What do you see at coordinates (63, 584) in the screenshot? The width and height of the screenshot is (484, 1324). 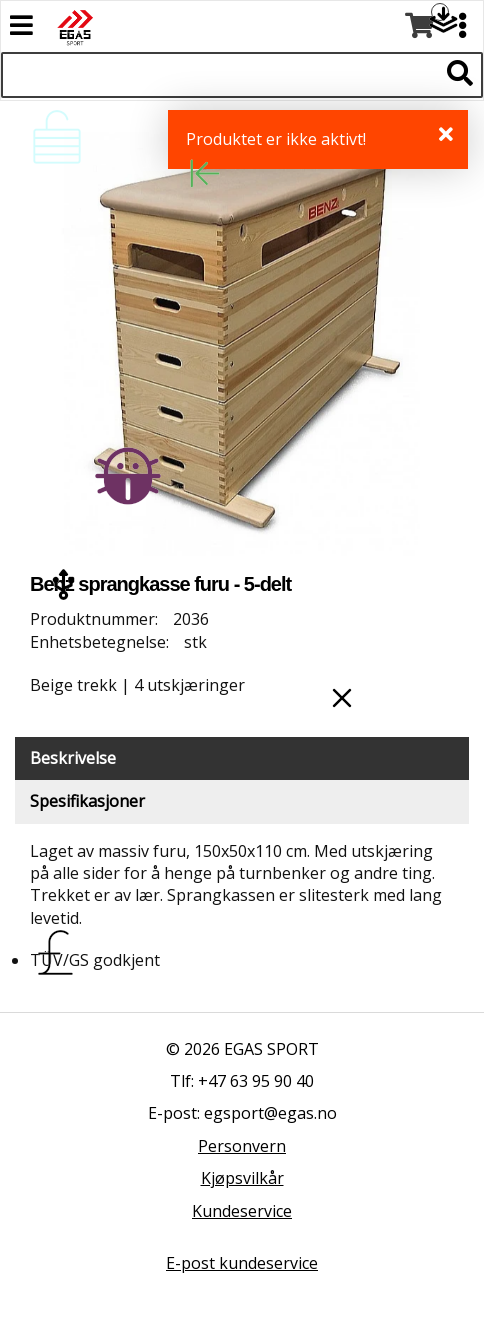 I see `connect a USB device` at bounding box center [63, 584].